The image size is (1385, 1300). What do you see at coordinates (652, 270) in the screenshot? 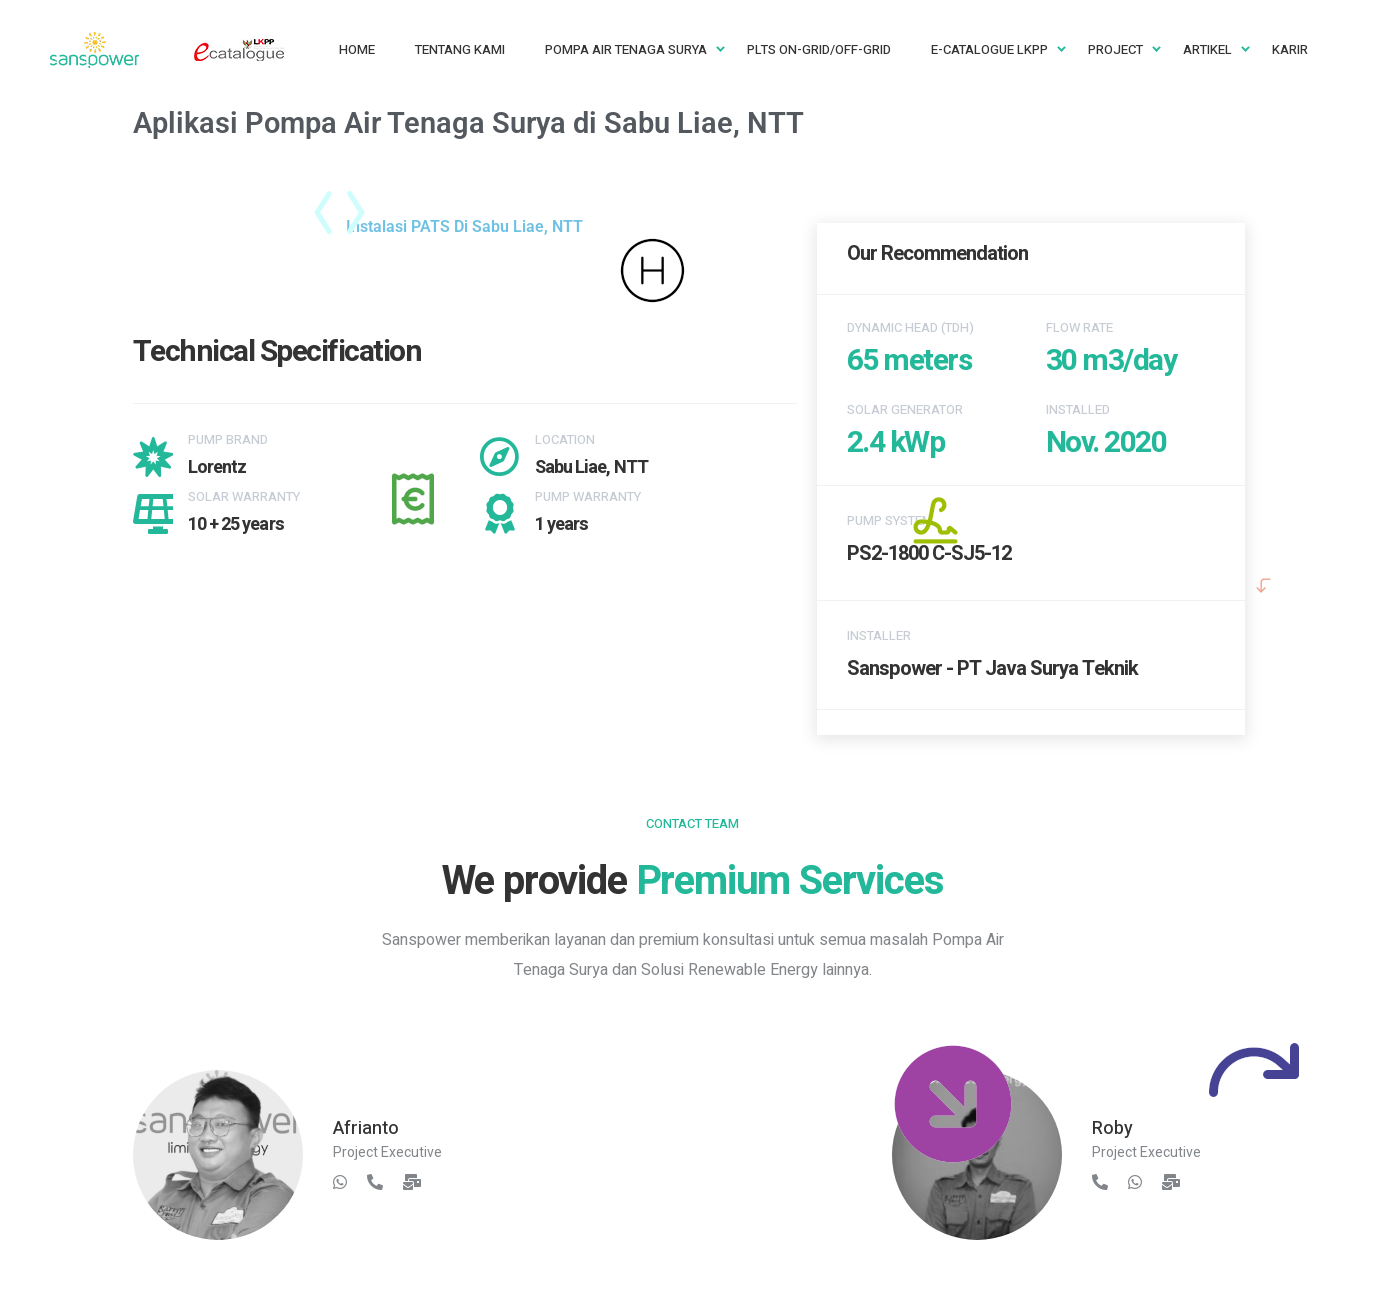
I see `navigate to items starting with the letter H` at bounding box center [652, 270].